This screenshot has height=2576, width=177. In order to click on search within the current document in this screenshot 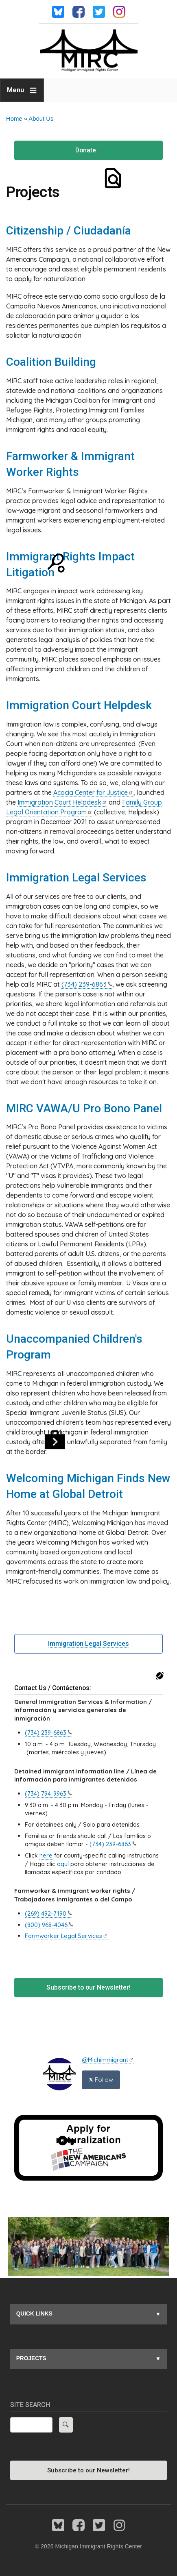, I will do `click(113, 178)`.